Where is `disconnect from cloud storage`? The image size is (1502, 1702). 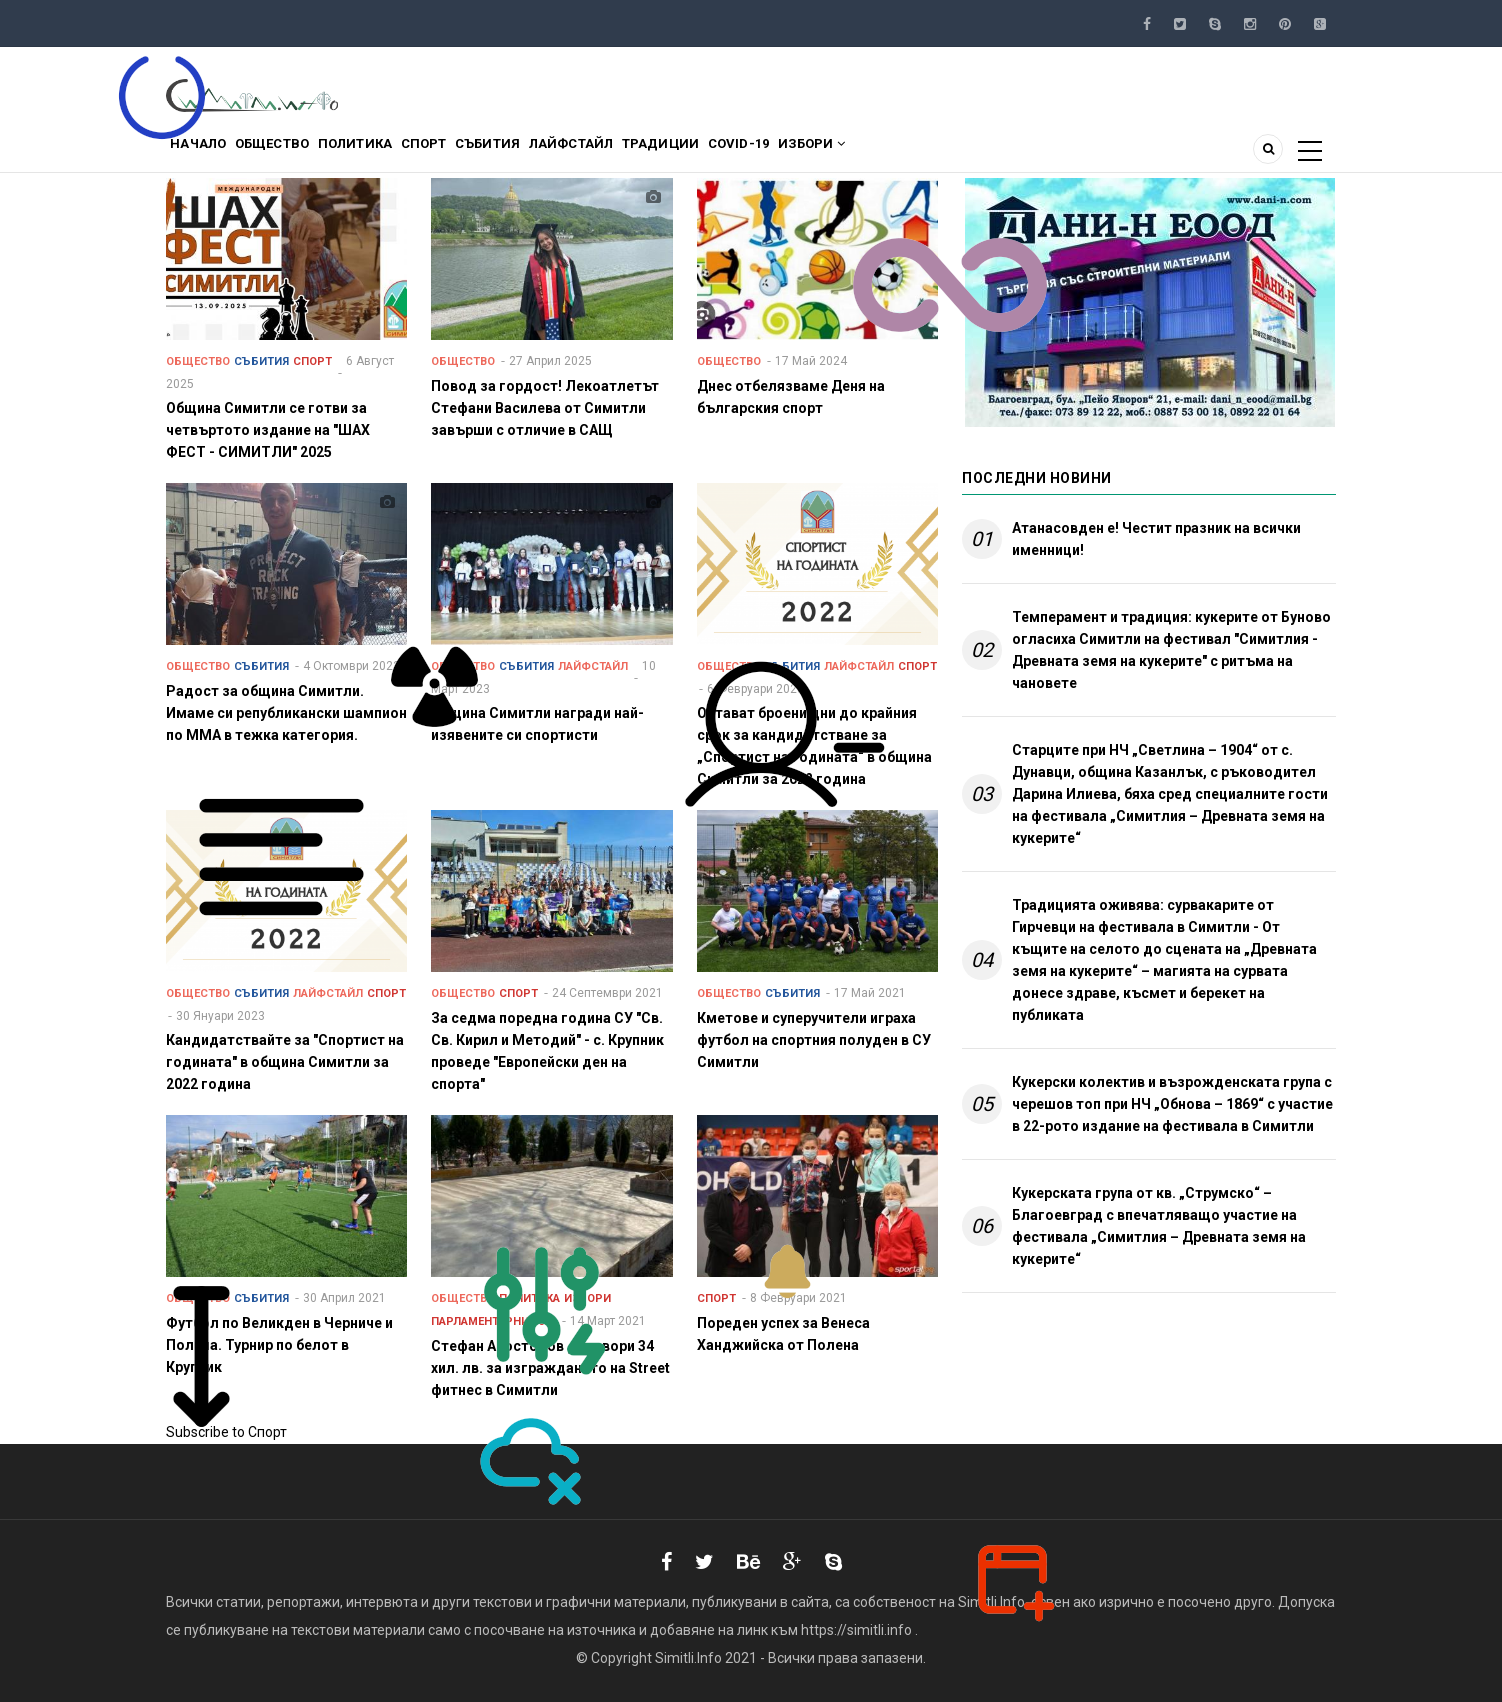
disconnect from cloud storage is located at coordinates (530, 1454).